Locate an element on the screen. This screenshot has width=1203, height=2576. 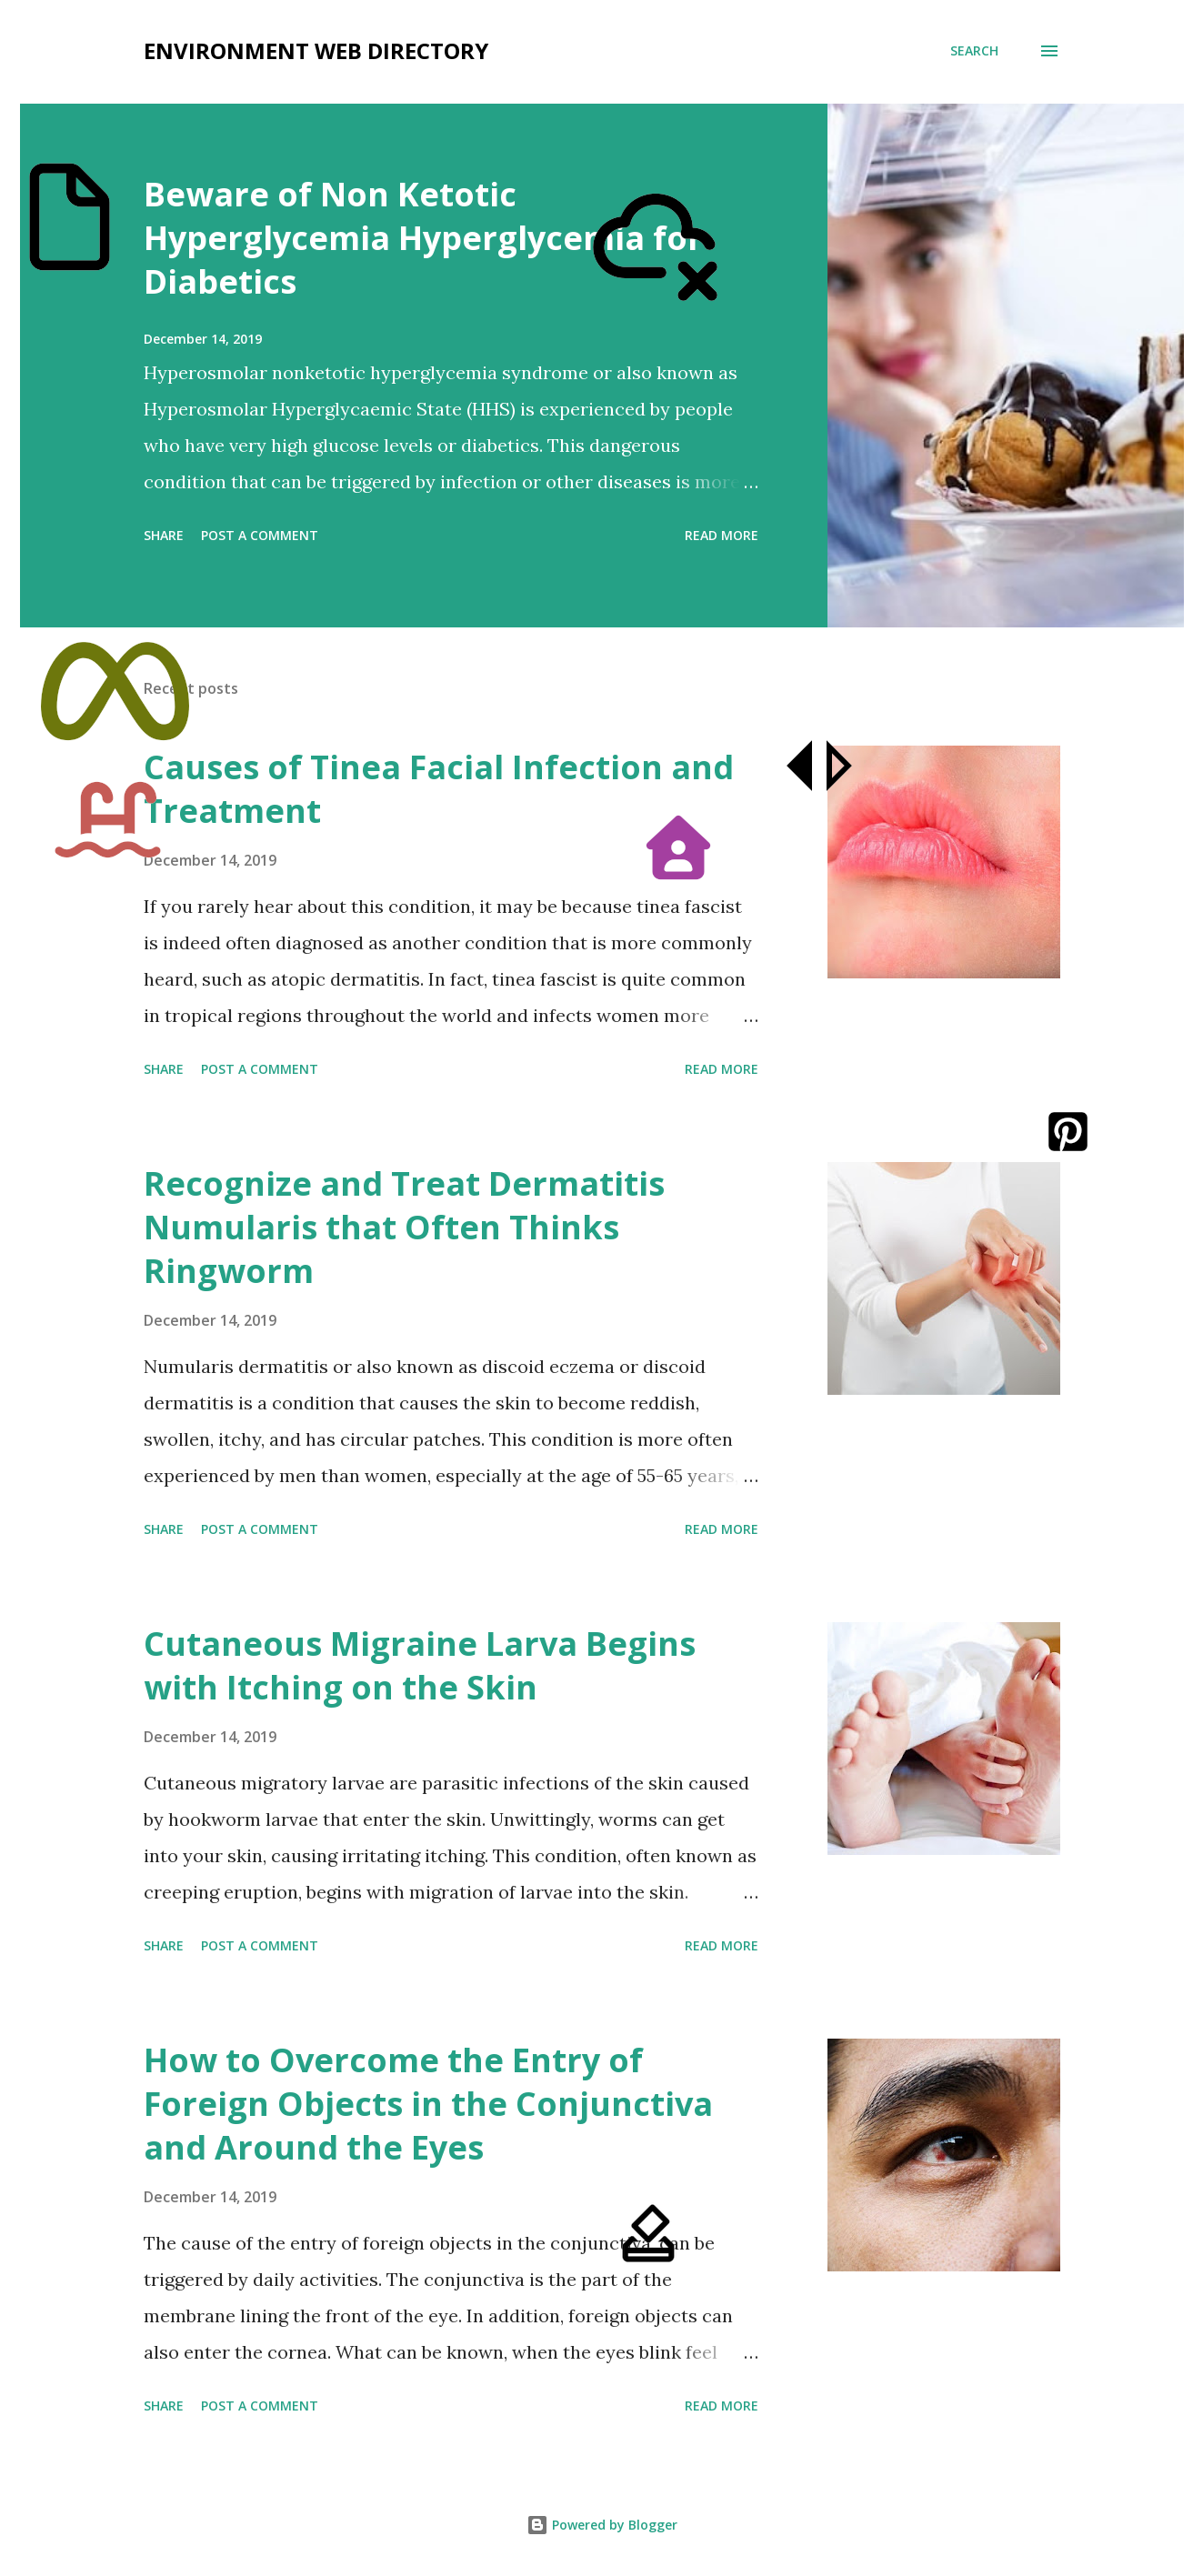
disconnect from cloud storage is located at coordinates (655, 238).